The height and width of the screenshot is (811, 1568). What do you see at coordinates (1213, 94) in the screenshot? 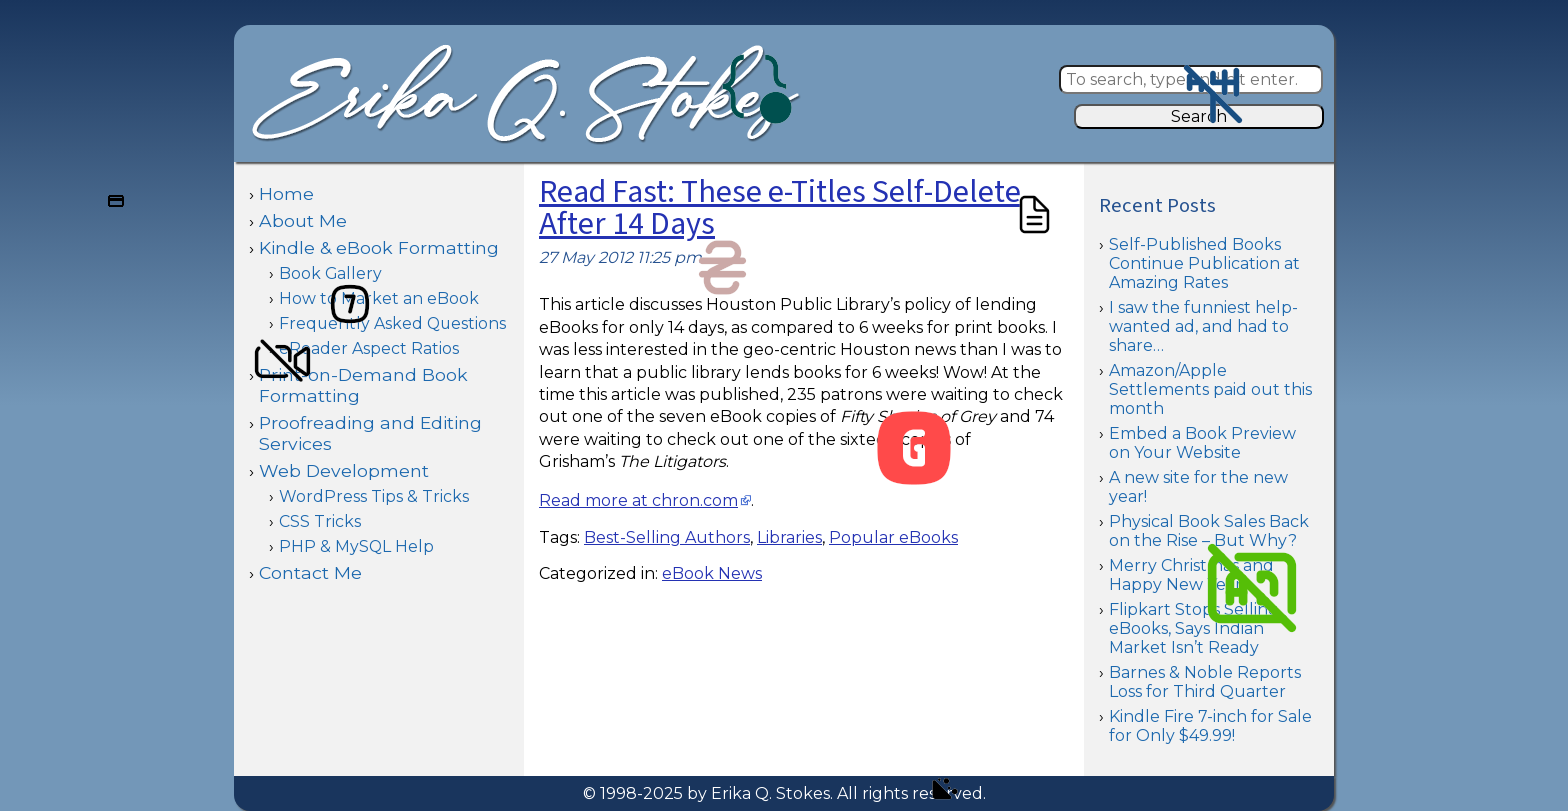
I see `indicates no signal or connection unavailable` at bounding box center [1213, 94].